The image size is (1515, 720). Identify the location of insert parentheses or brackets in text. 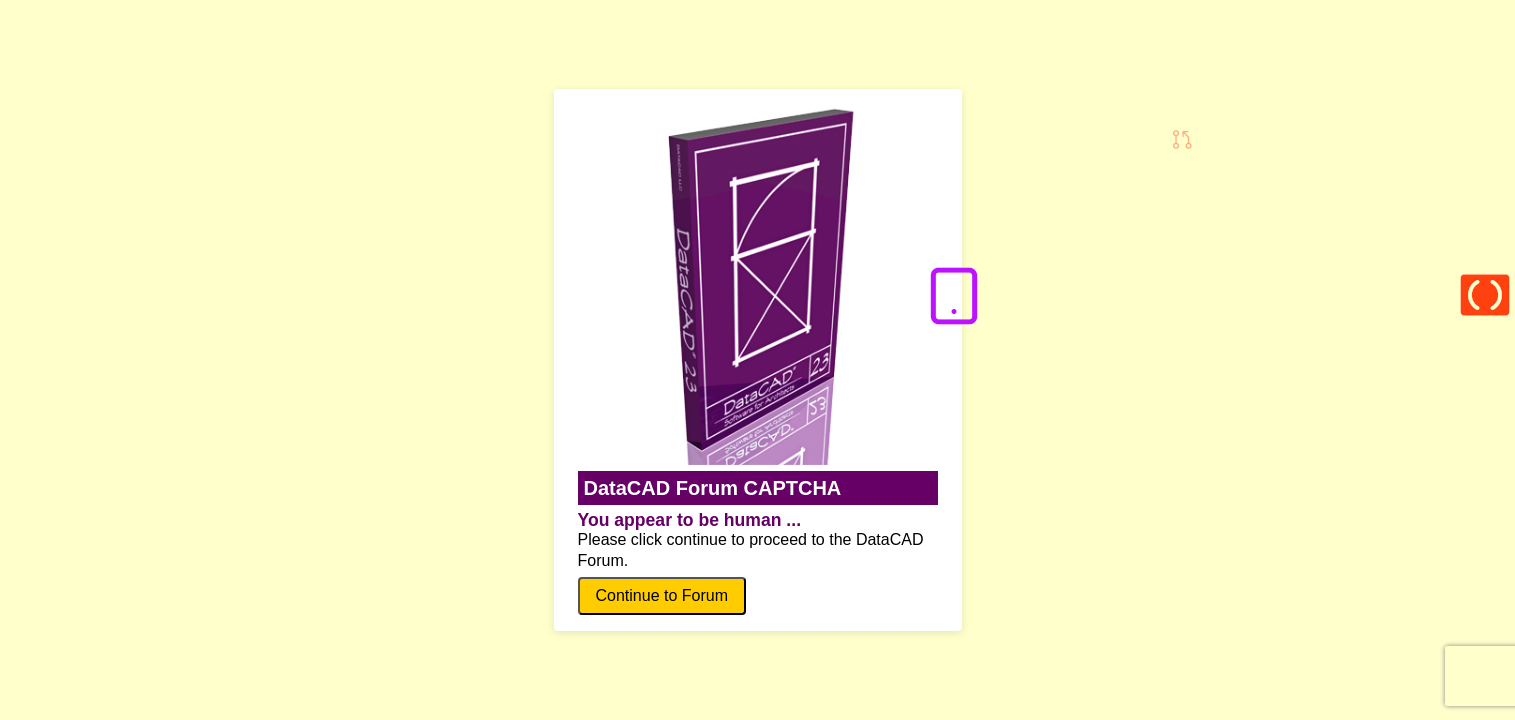
(1485, 295).